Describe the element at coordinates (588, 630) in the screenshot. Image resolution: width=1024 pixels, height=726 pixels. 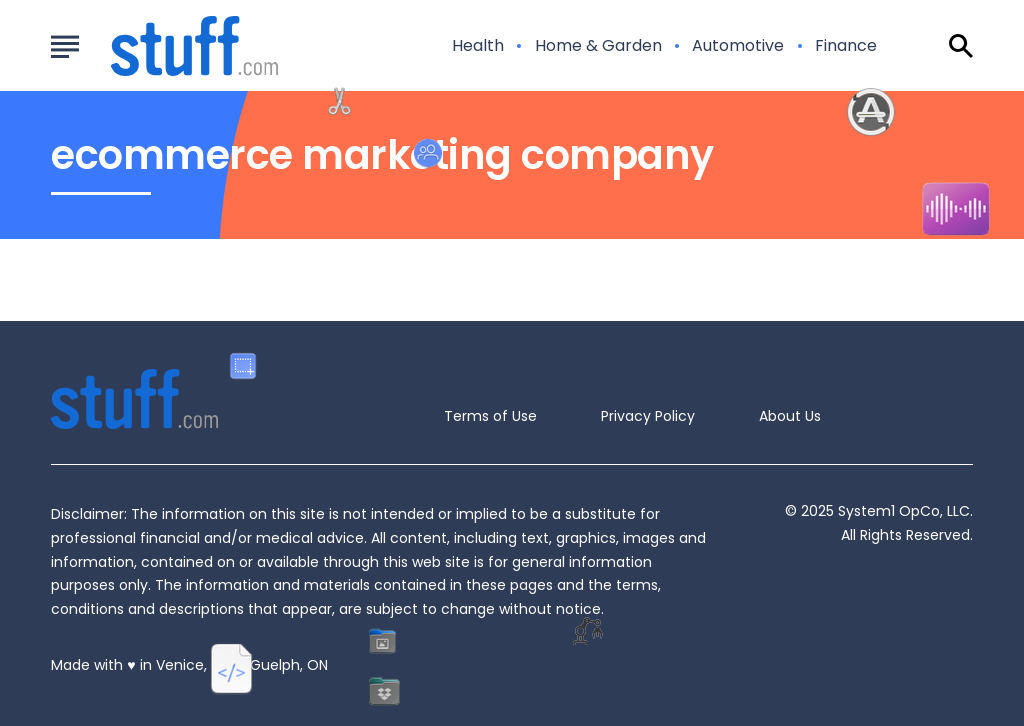
I see `open GNOME Builder IDE` at that location.